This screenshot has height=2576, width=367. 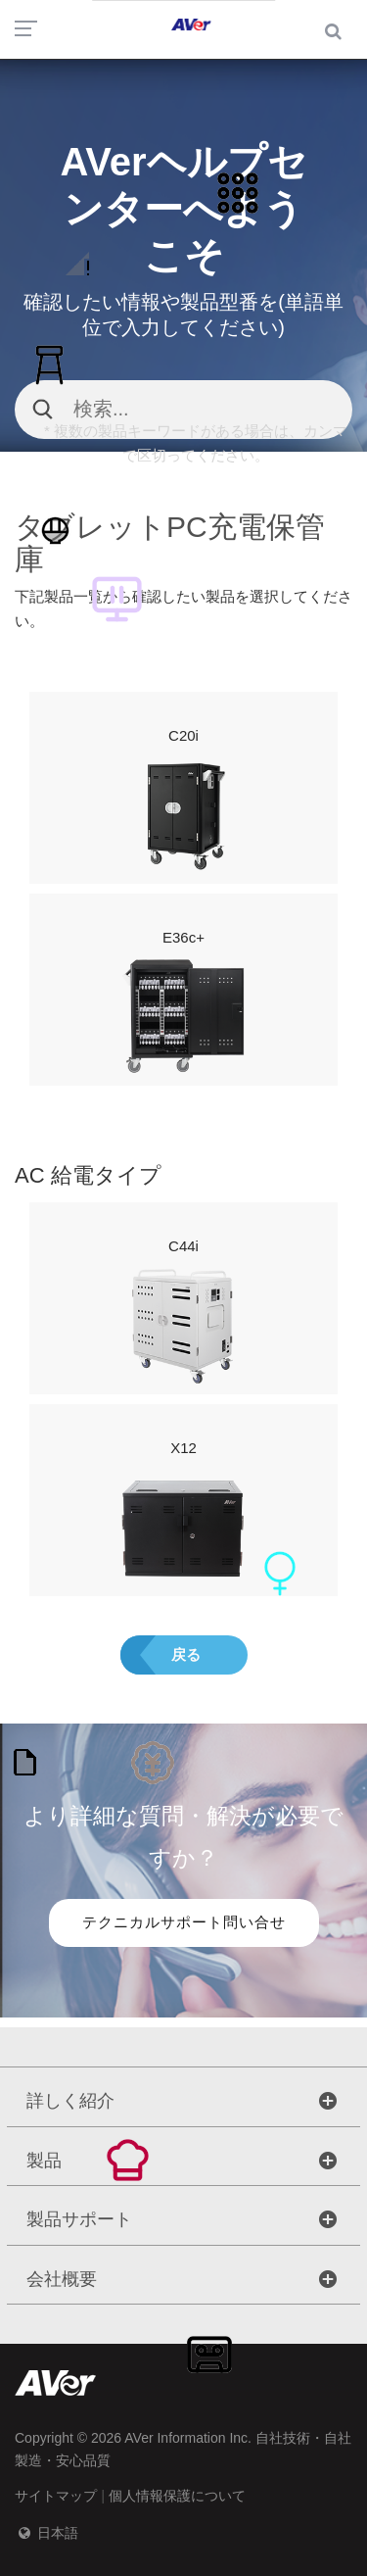 I want to click on browse recipes or cooking content, so click(x=127, y=2160).